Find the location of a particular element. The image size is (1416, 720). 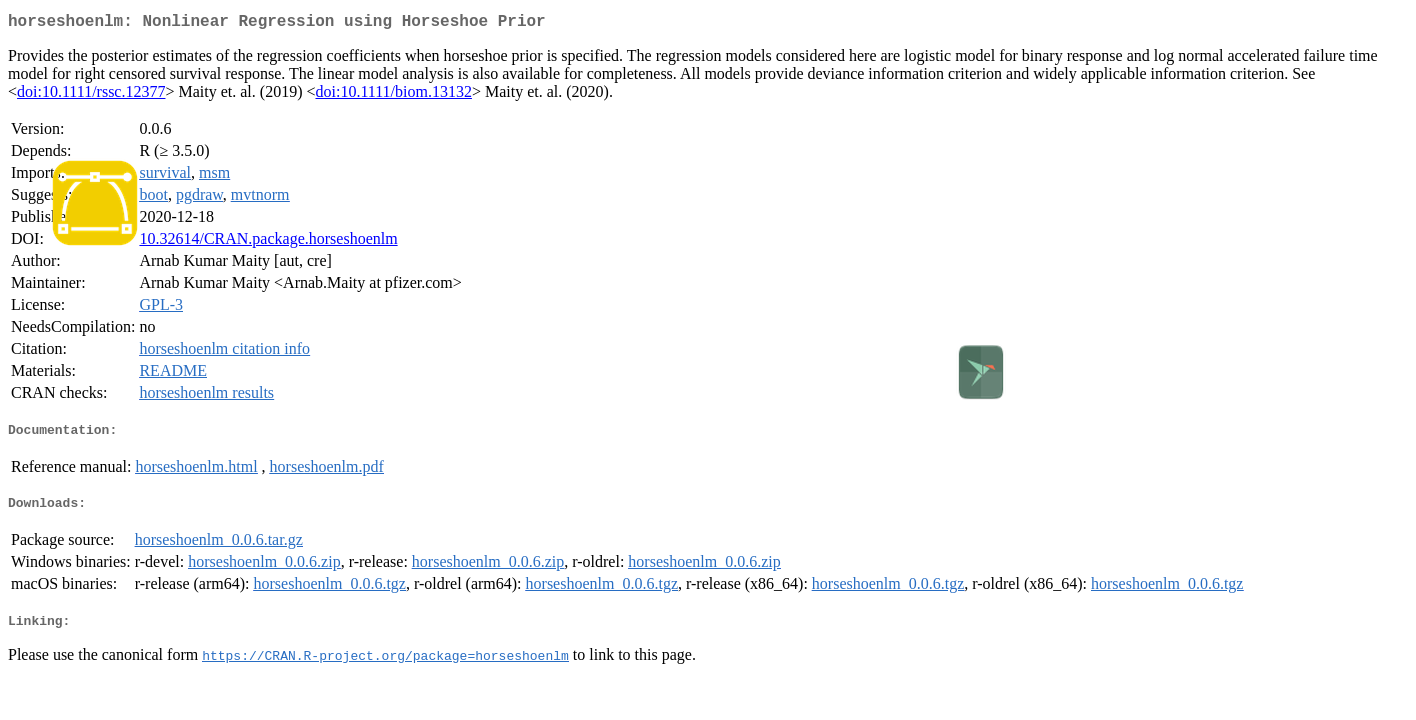

snap application package file is located at coordinates (981, 372).